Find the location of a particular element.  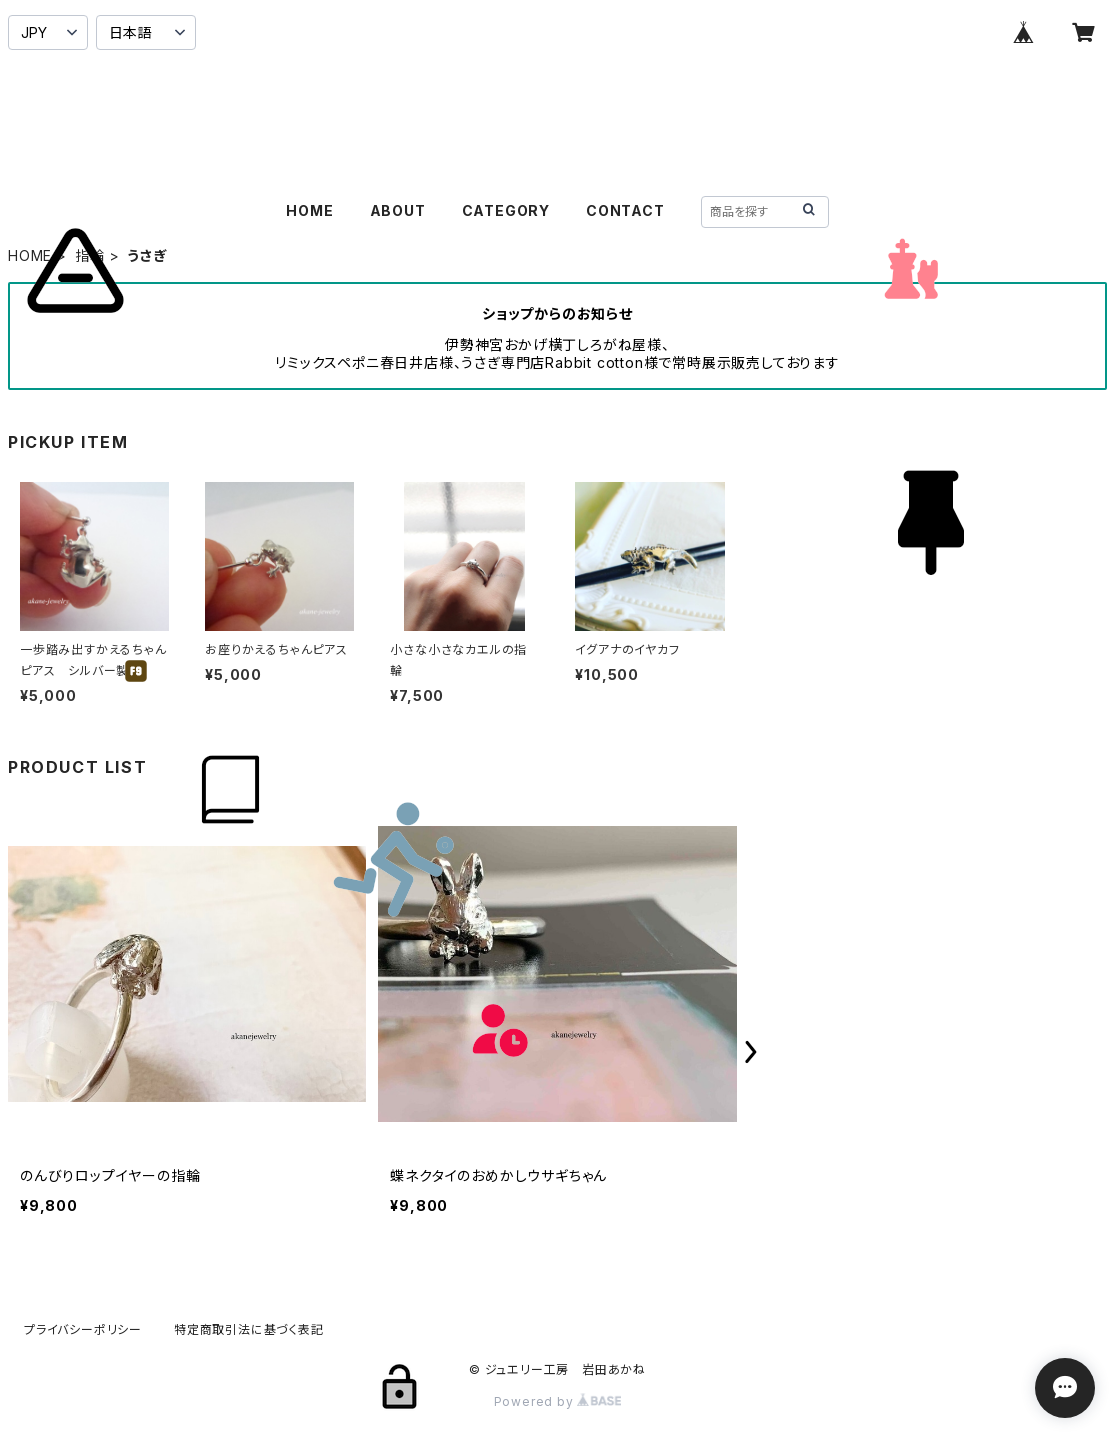

open a book or reading view is located at coordinates (230, 789).